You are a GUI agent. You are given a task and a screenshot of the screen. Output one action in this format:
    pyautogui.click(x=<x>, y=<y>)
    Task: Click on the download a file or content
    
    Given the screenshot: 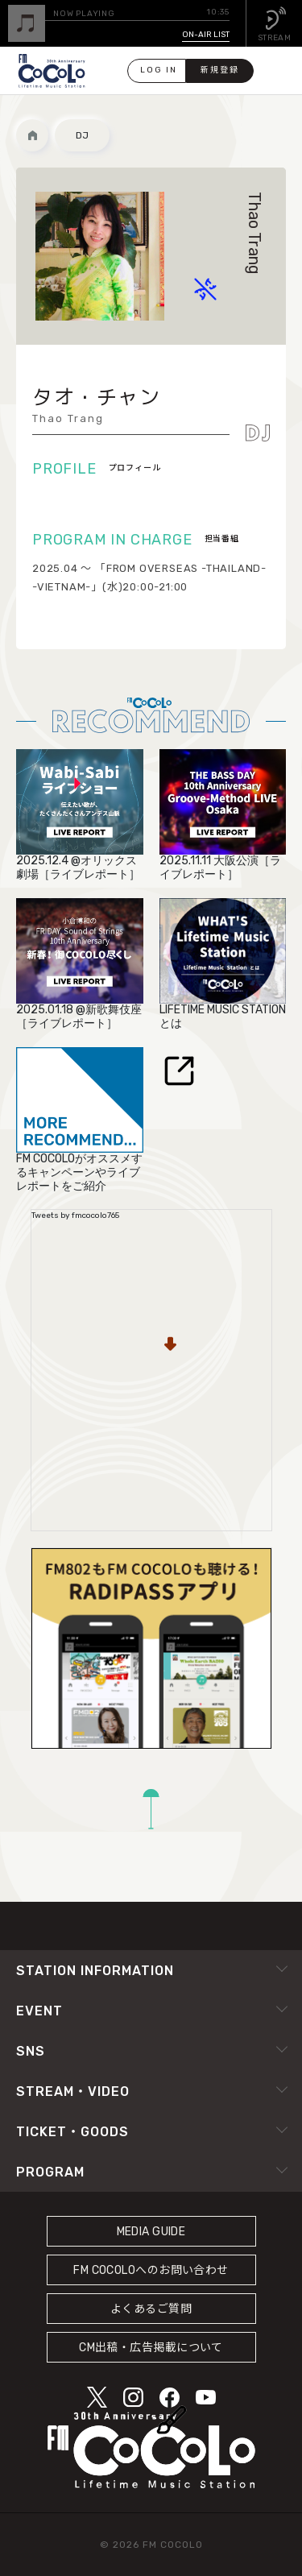 What is the action you would take?
    pyautogui.click(x=170, y=1344)
    